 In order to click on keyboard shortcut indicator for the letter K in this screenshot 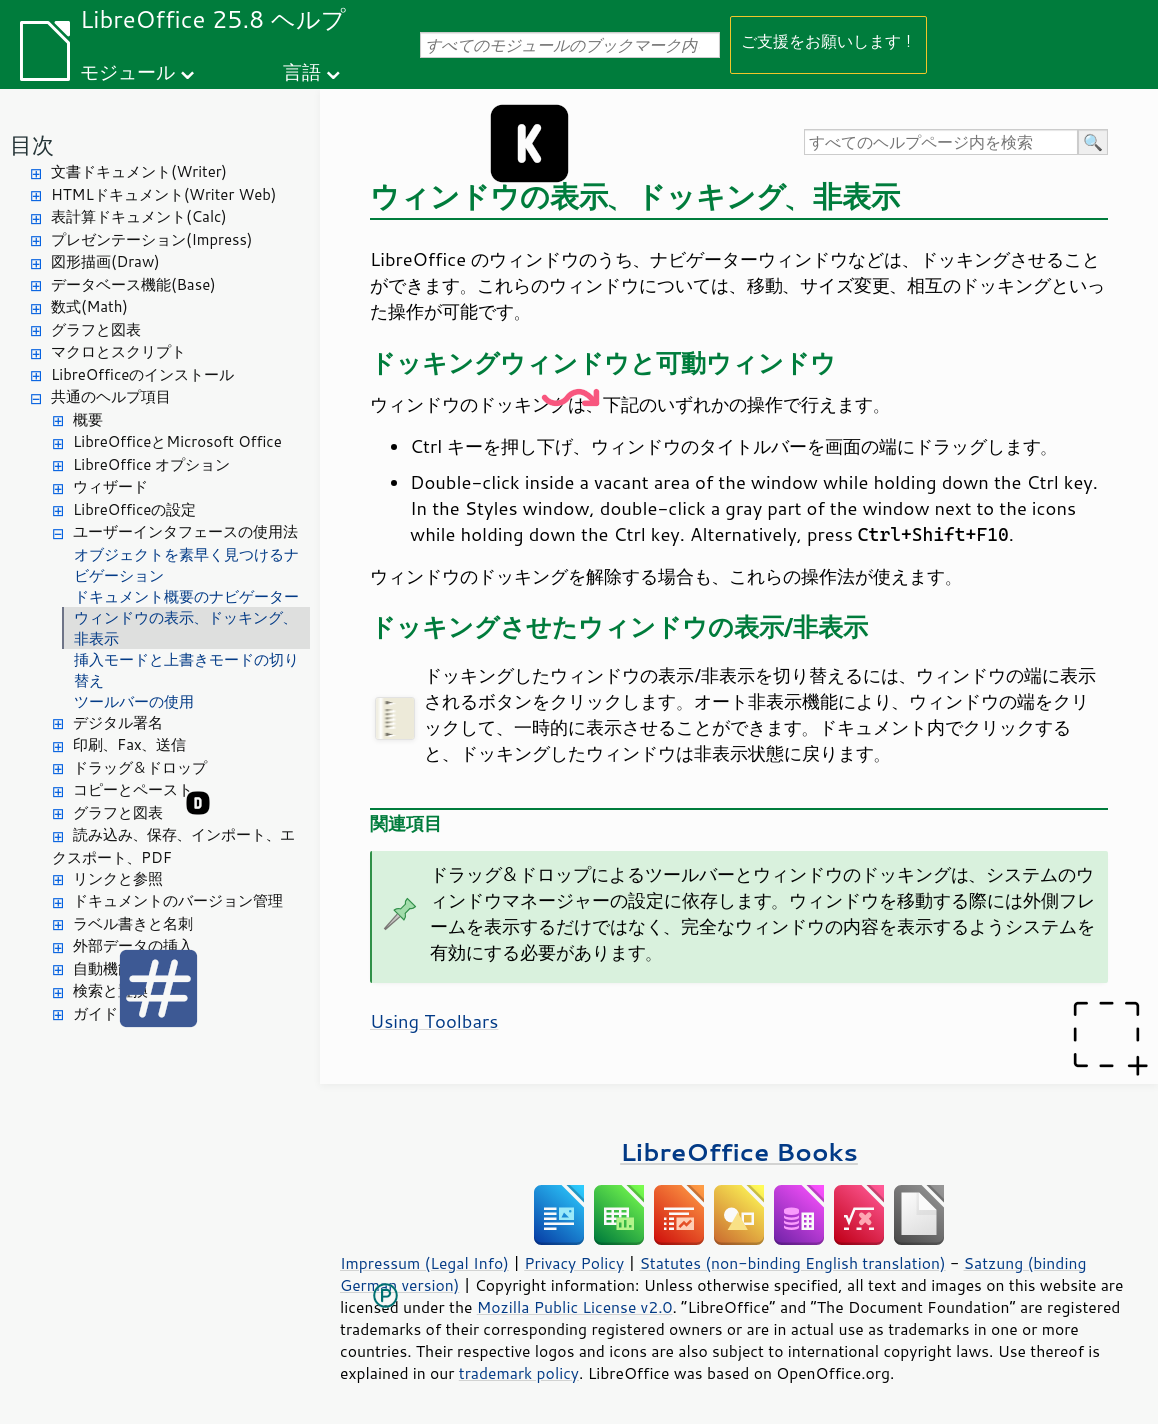, I will do `click(529, 143)`.